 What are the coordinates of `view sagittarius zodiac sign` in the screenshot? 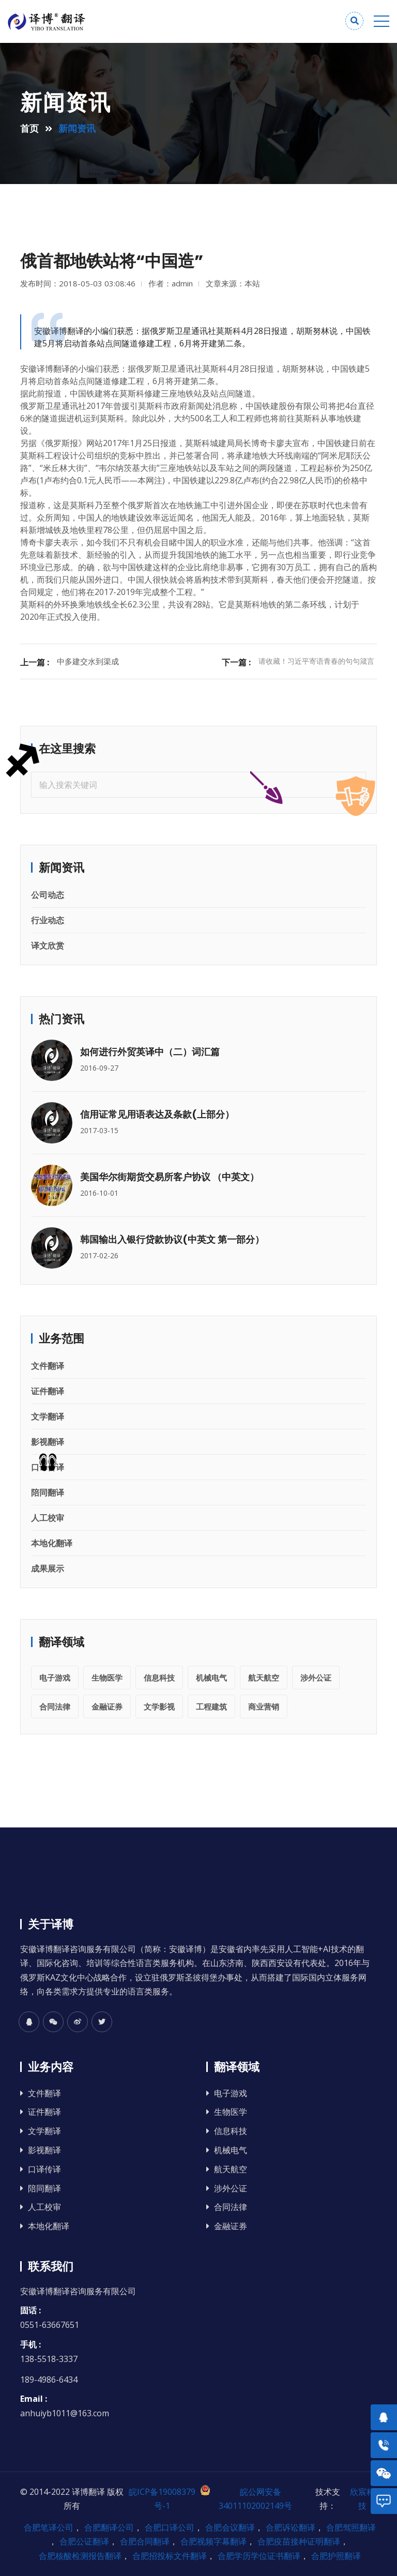 It's located at (23, 760).